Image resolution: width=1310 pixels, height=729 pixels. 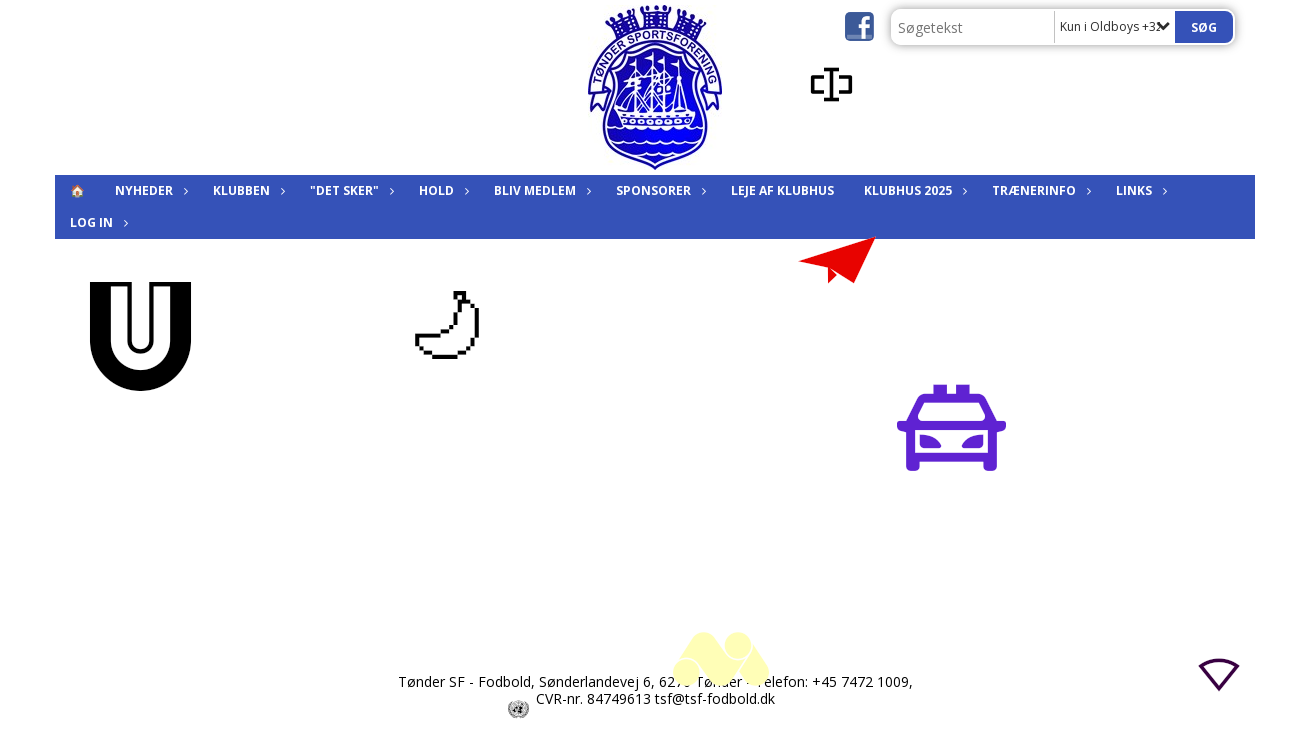 What do you see at coordinates (951, 425) in the screenshot?
I see `locate nearby police stations` at bounding box center [951, 425].